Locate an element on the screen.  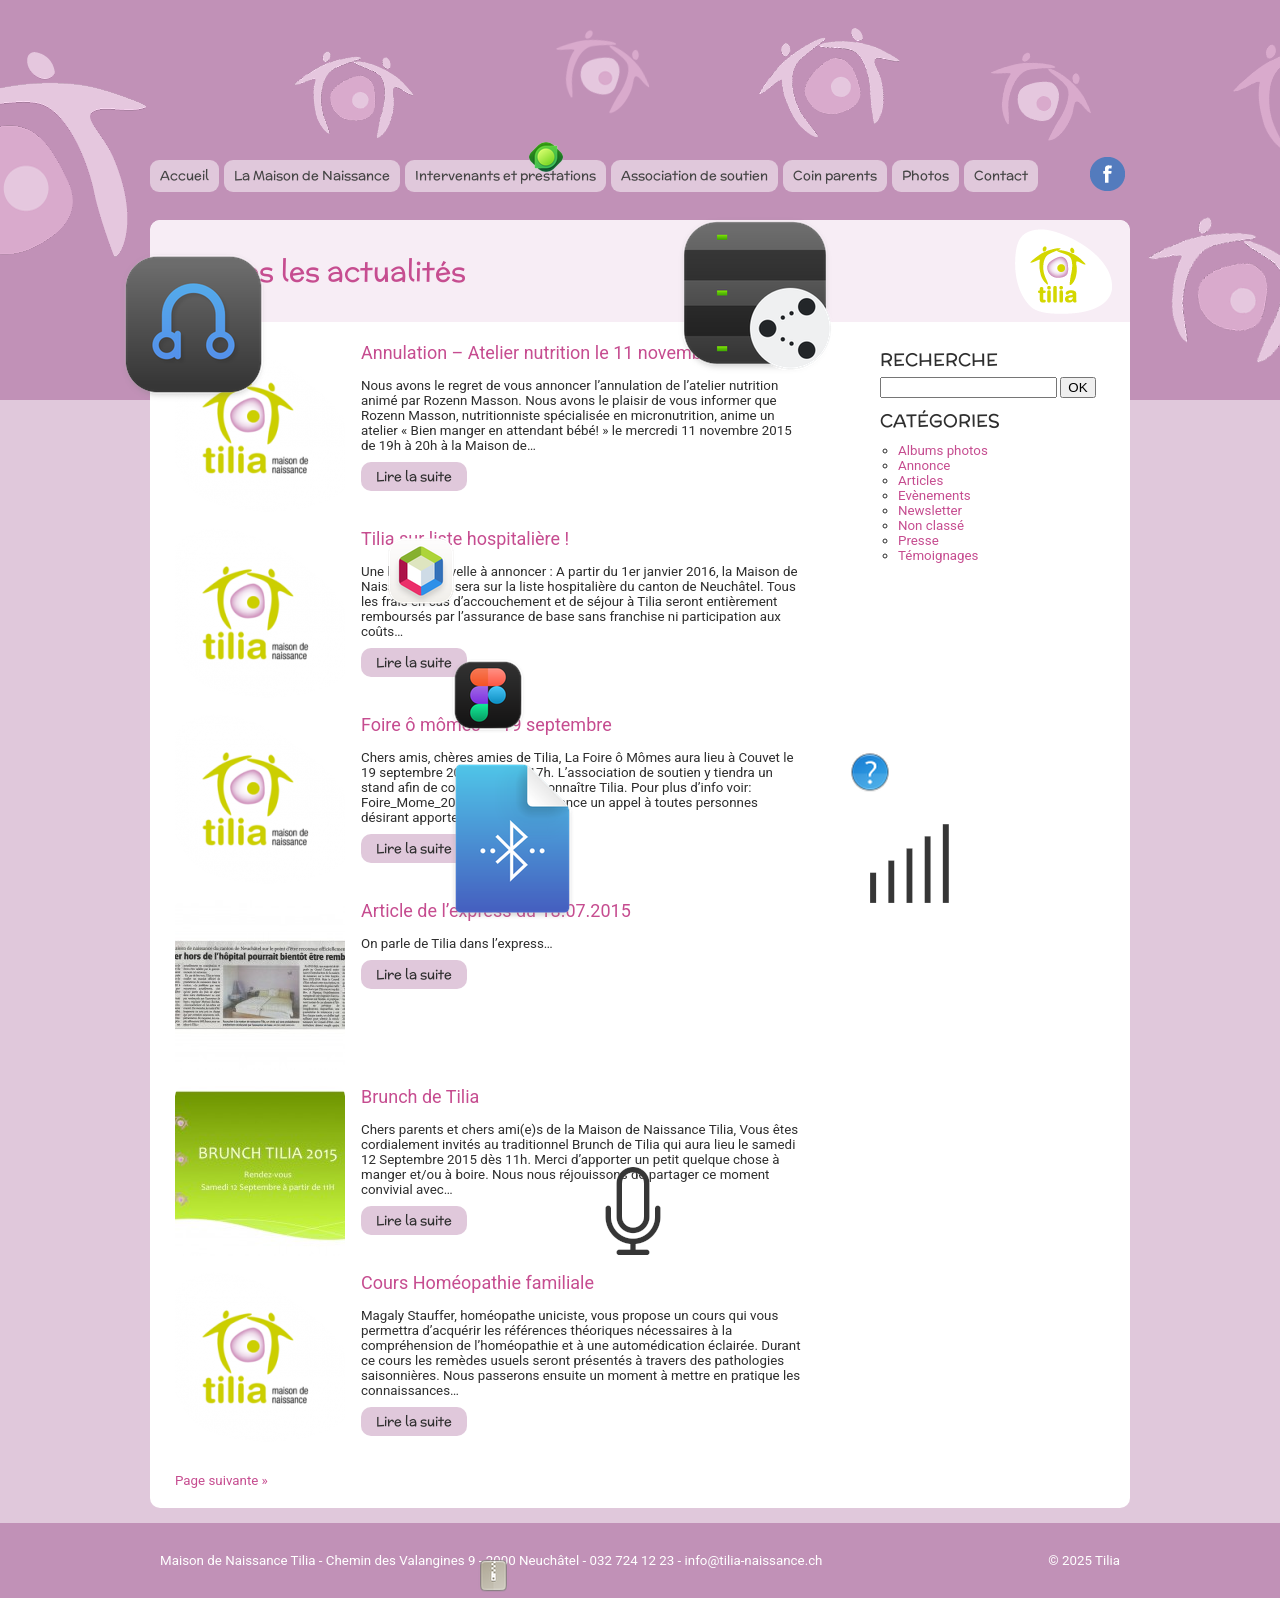
open auryo soundcloud client is located at coordinates (193, 324).